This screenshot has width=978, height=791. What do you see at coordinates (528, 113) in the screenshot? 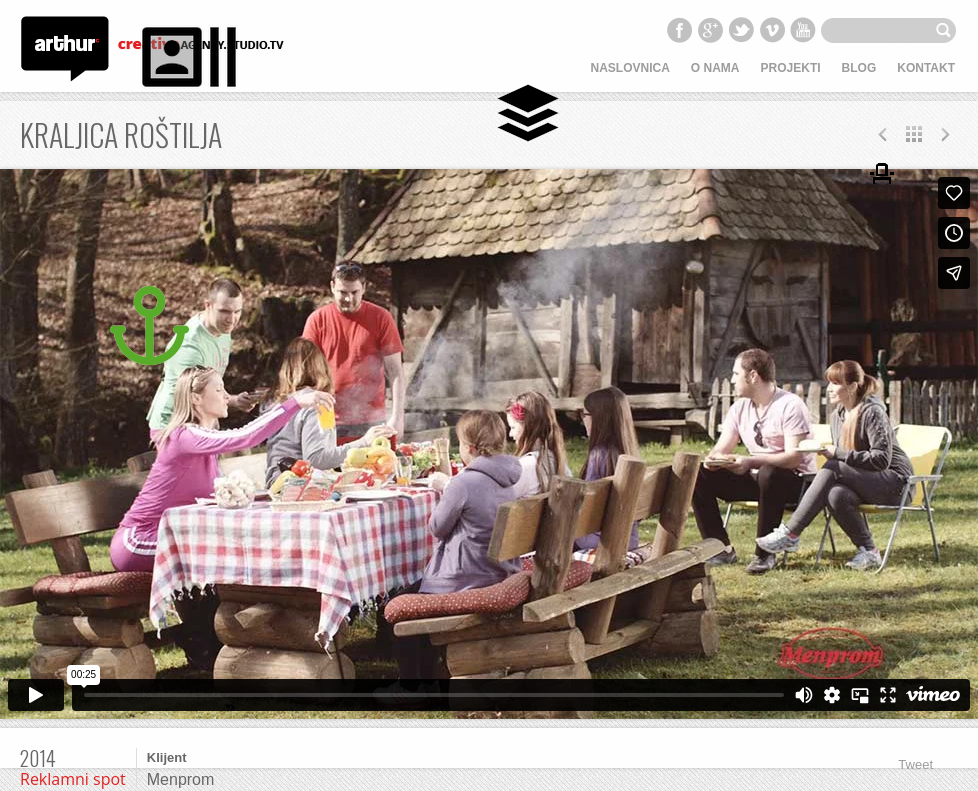
I see `view or manage layers` at bounding box center [528, 113].